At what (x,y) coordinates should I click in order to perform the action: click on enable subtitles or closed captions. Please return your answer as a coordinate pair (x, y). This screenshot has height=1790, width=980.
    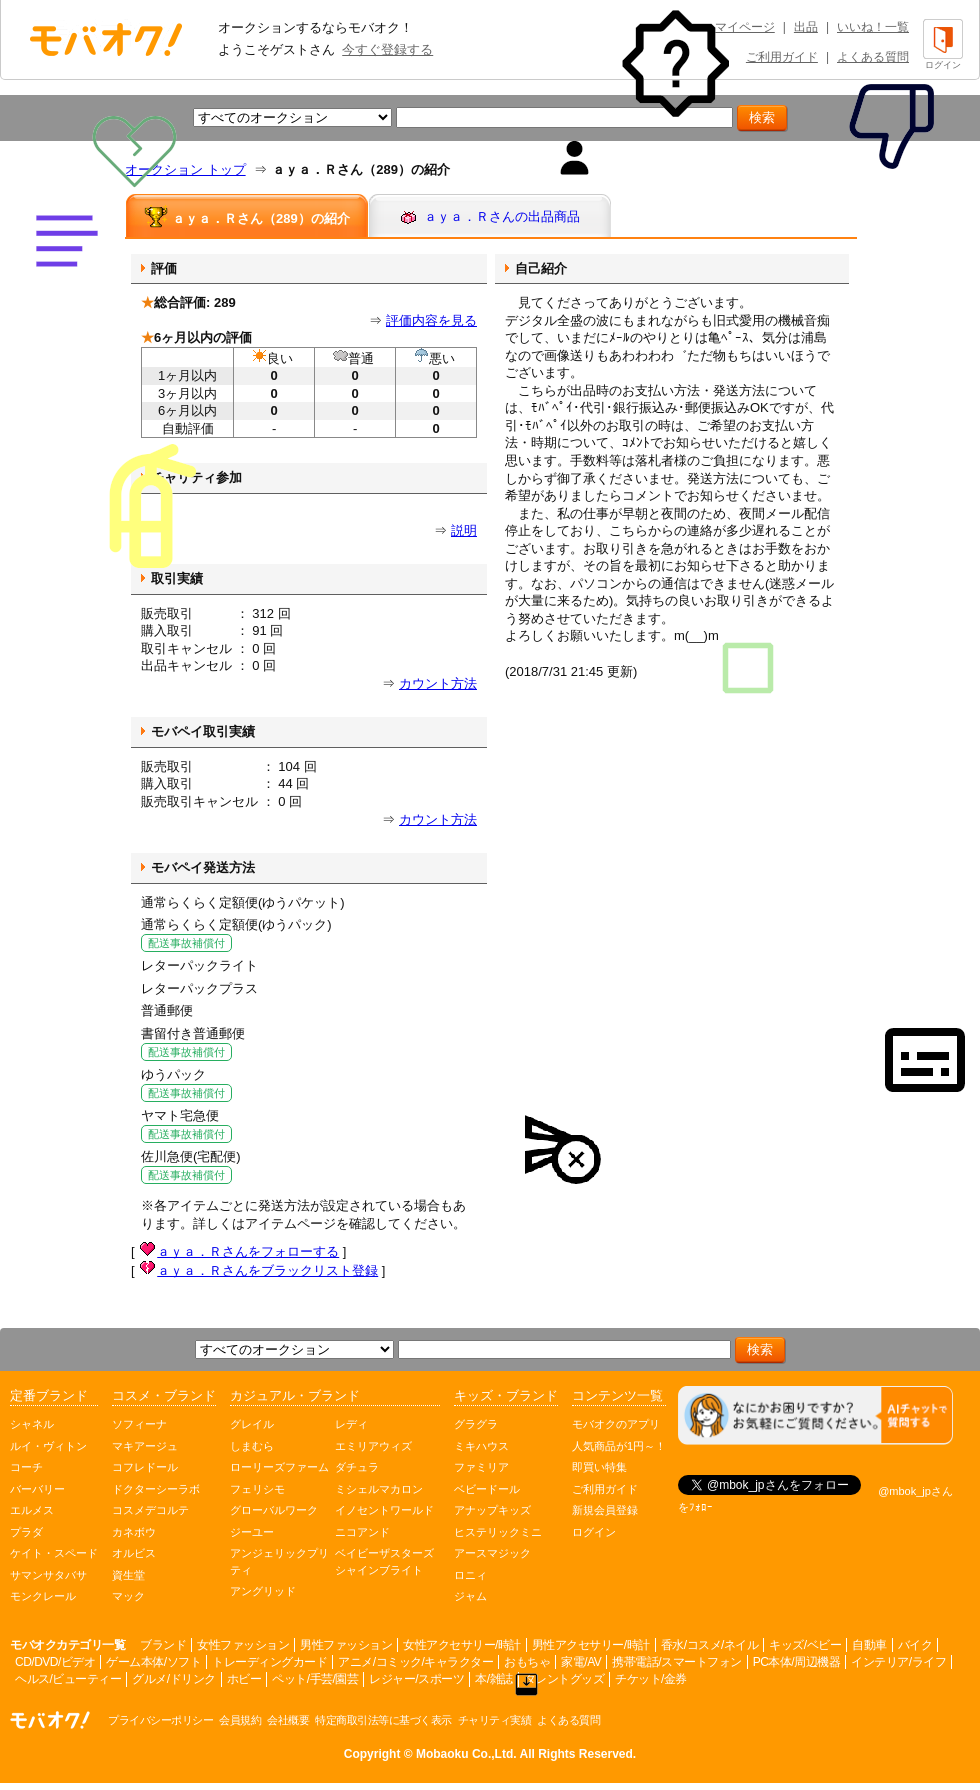
    Looking at the image, I should click on (925, 1060).